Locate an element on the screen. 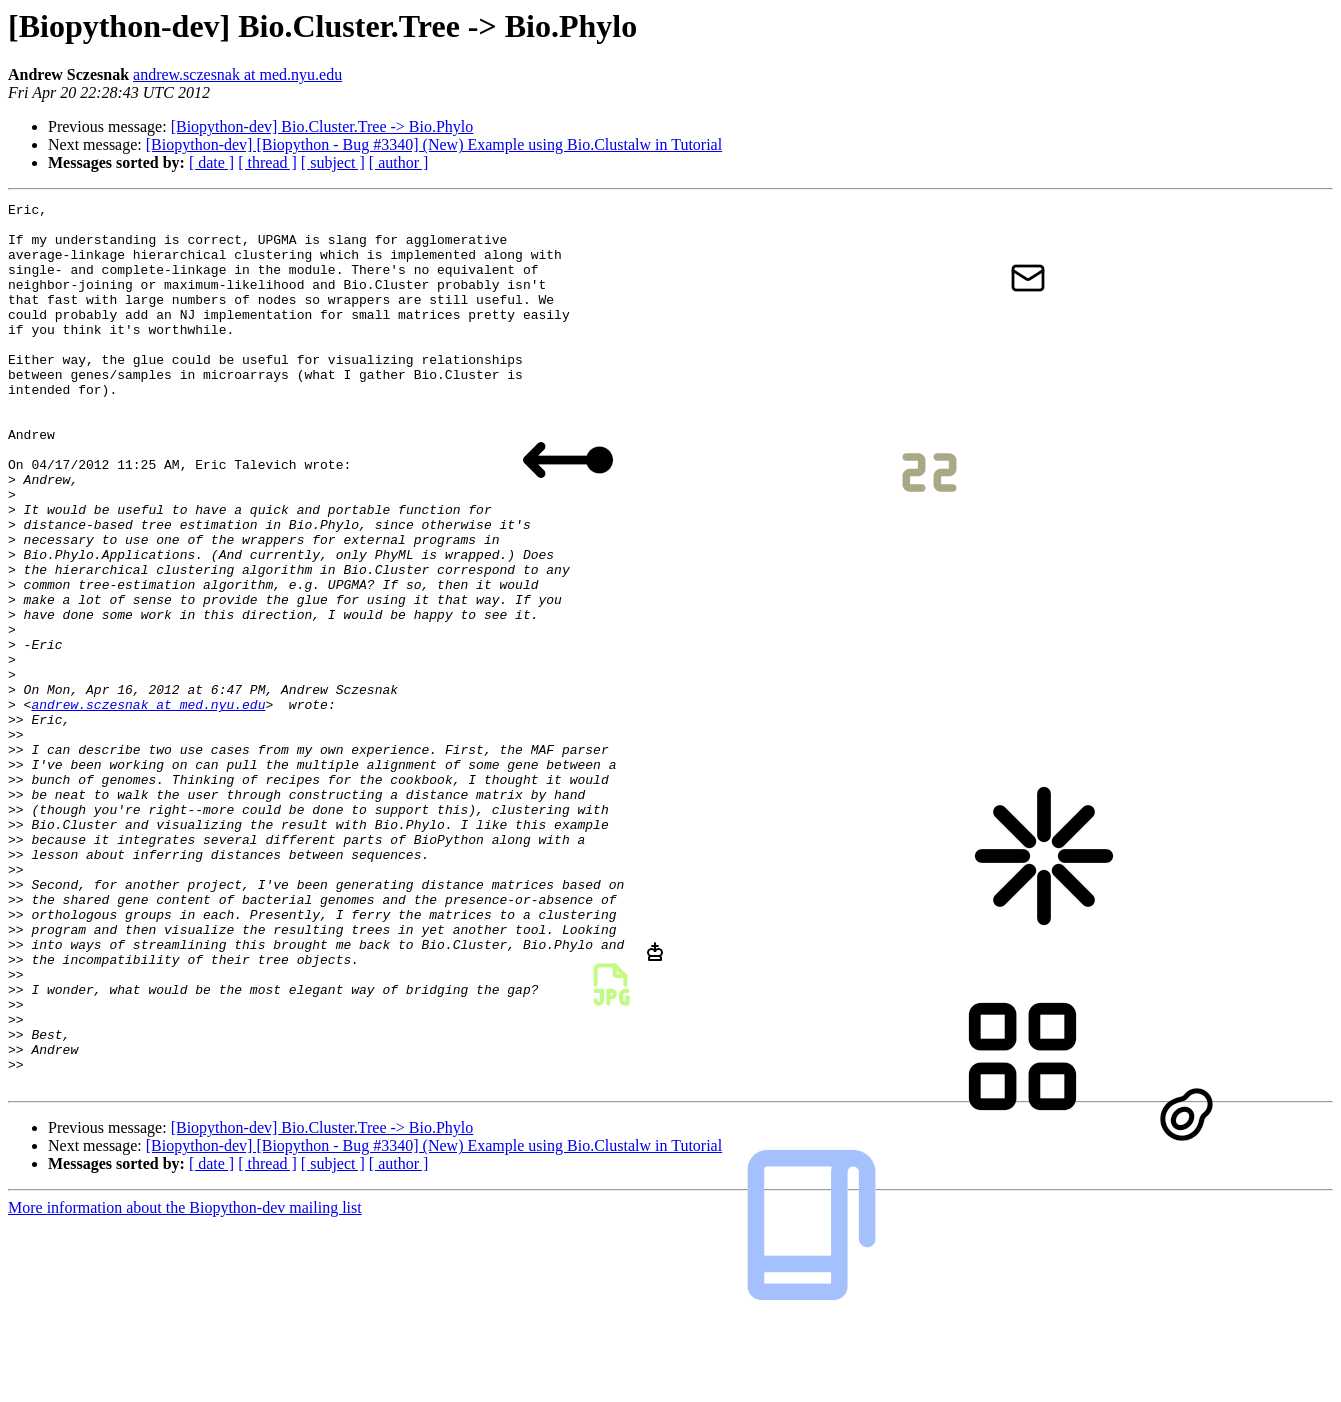 The width and height of the screenshot is (1341, 1402). select avocado as a food preference or ingredient is located at coordinates (1186, 1114).